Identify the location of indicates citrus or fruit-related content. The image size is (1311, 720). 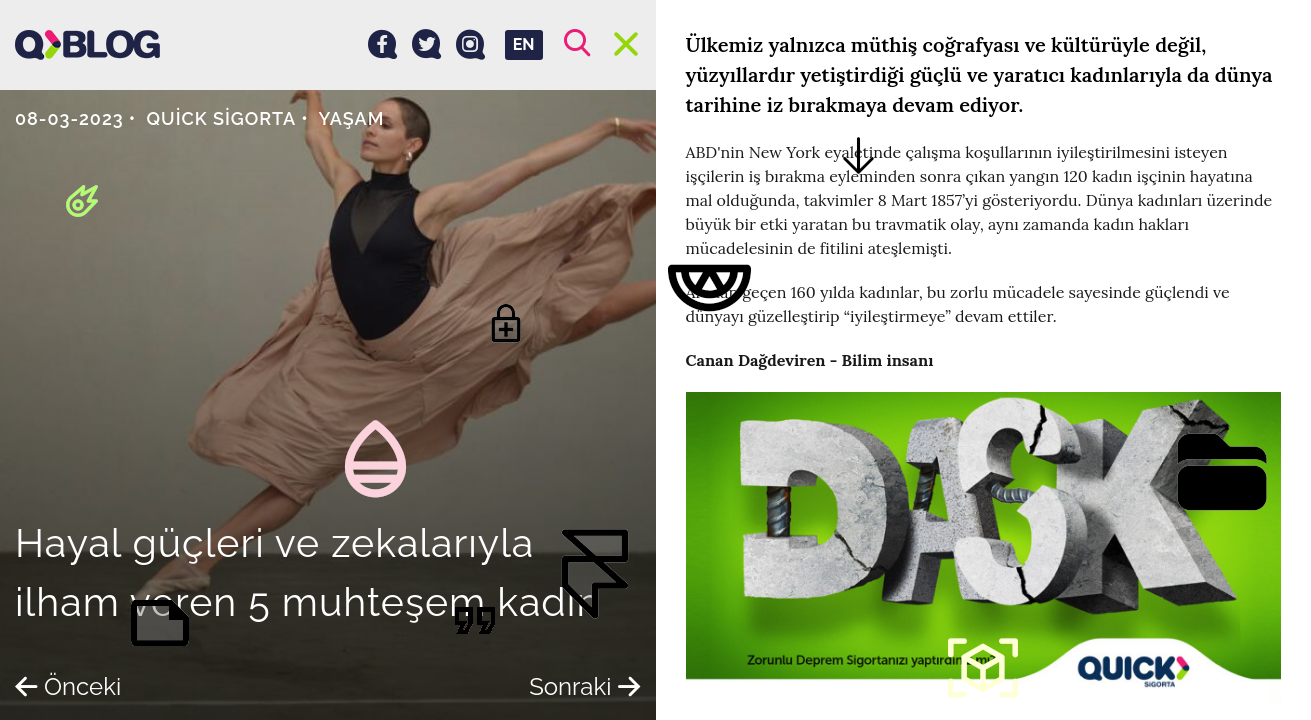
(709, 281).